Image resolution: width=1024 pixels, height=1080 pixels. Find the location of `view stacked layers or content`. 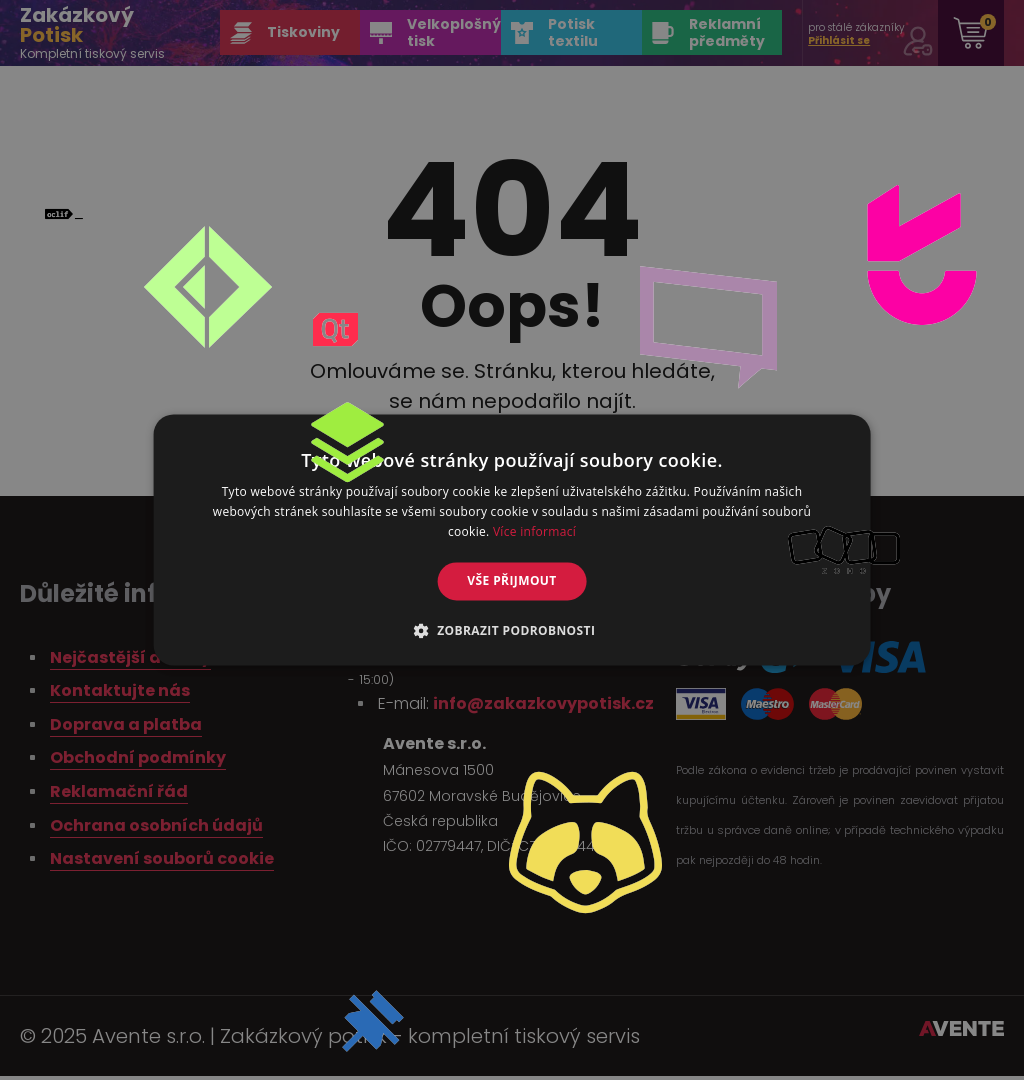

view stacked layers or content is located at coordinates (347, 443).